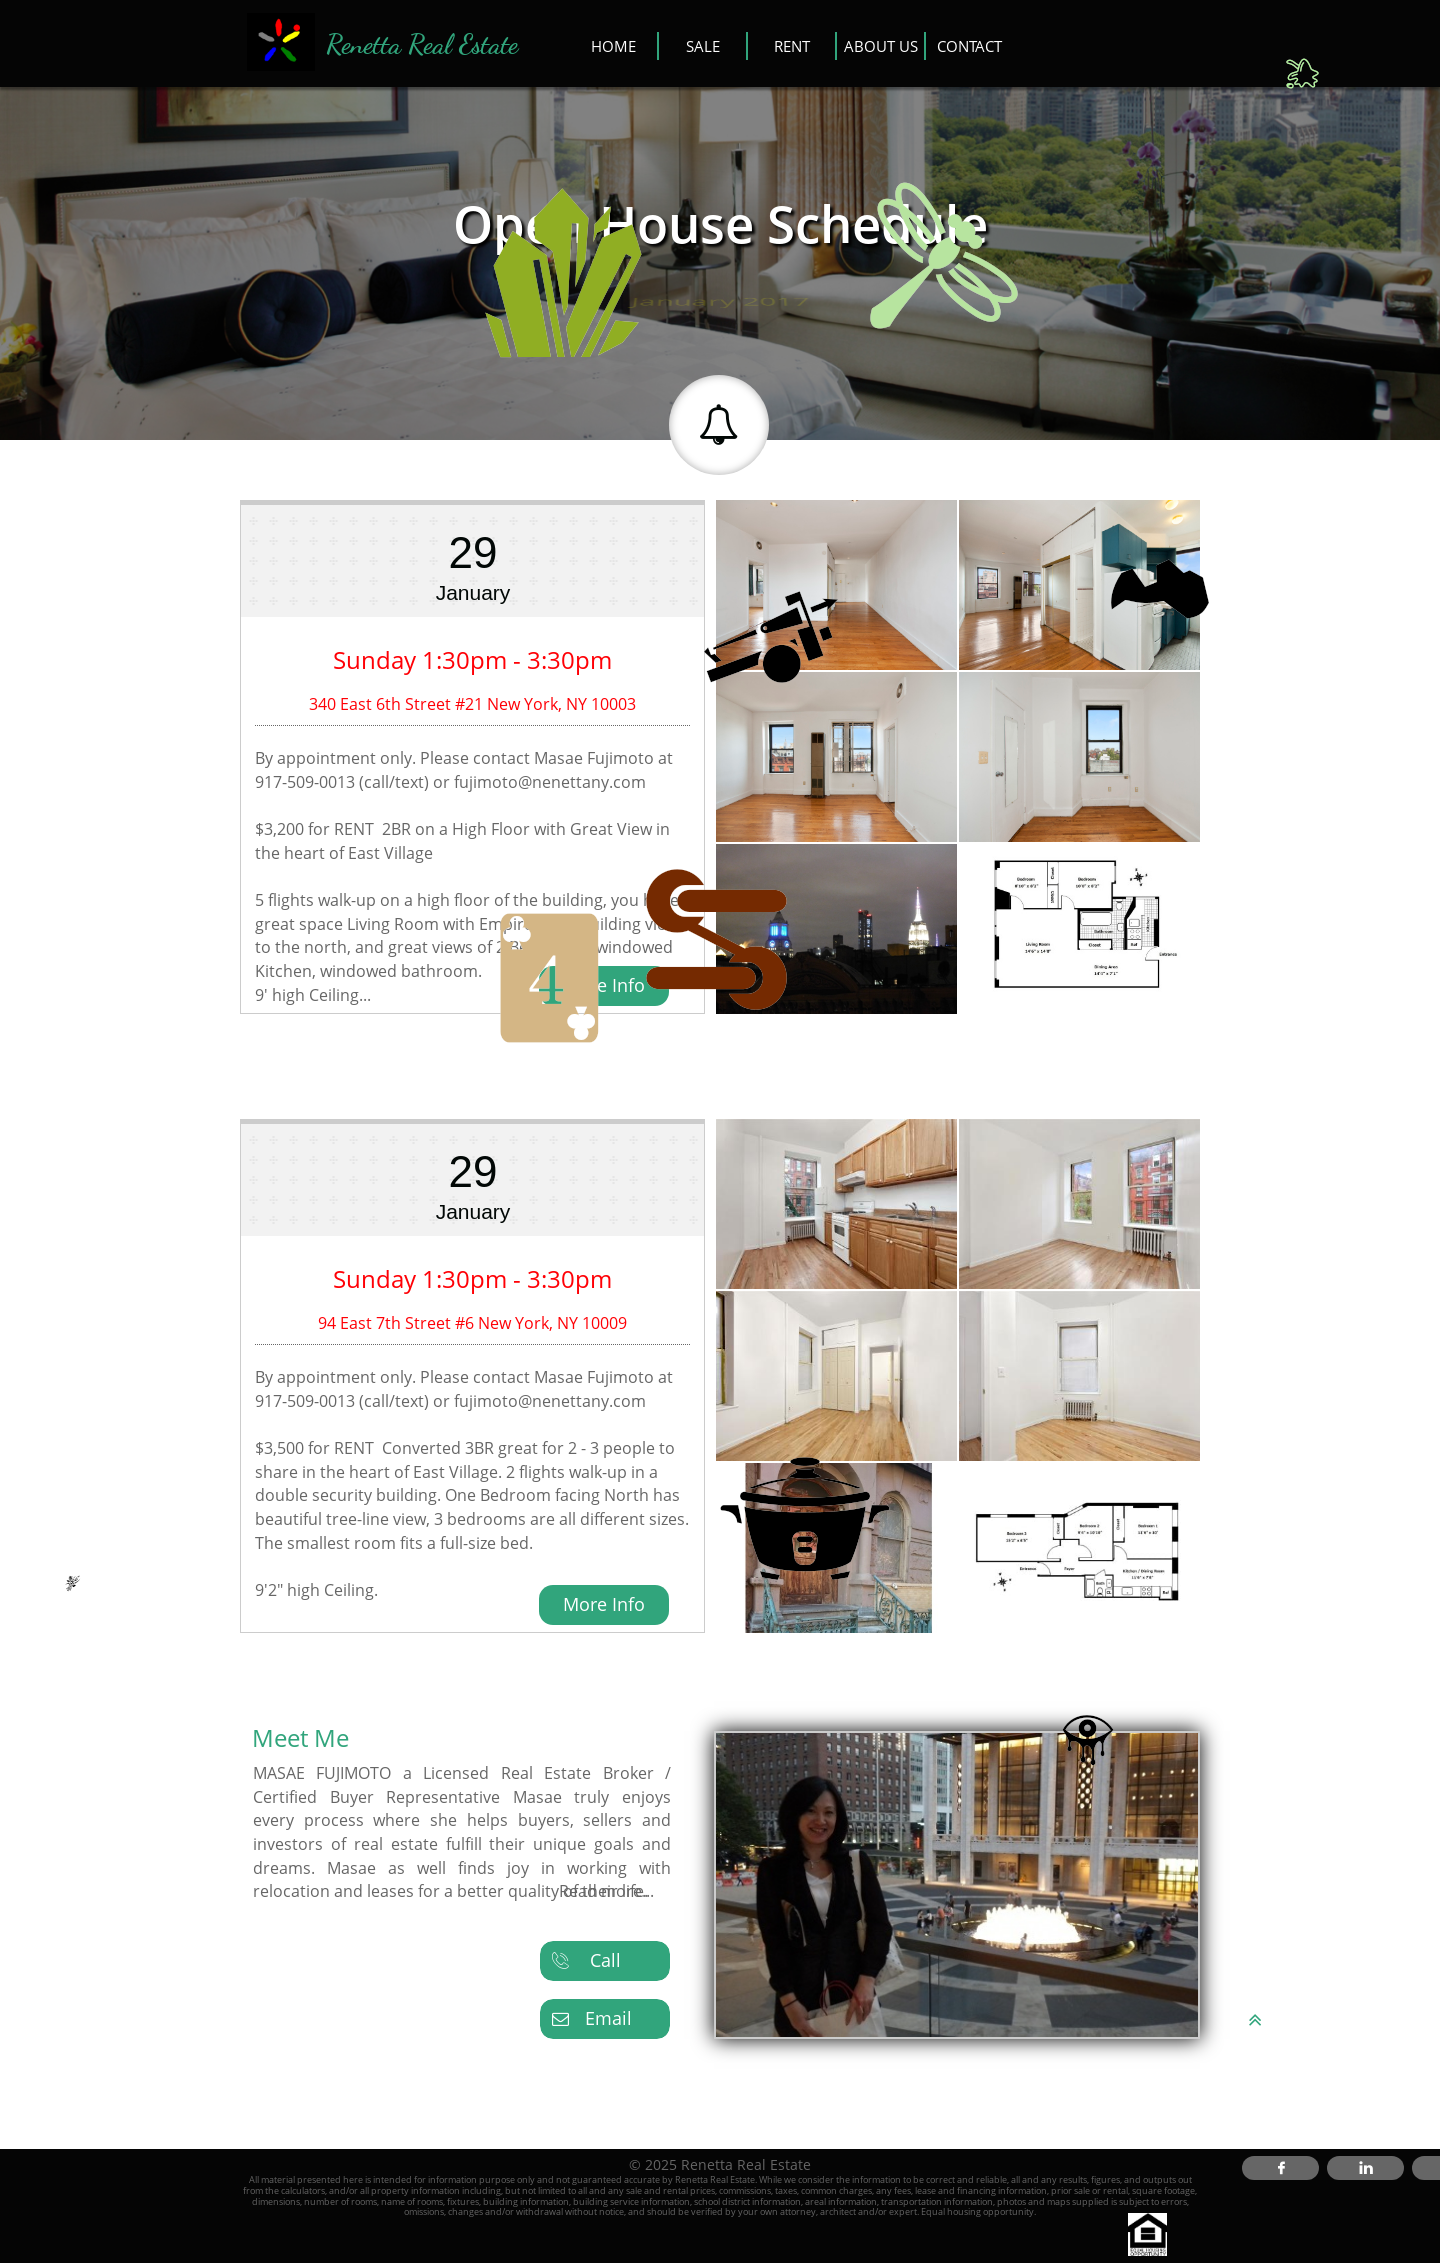  I want to click on connect or link two items together, so click(716, 939).